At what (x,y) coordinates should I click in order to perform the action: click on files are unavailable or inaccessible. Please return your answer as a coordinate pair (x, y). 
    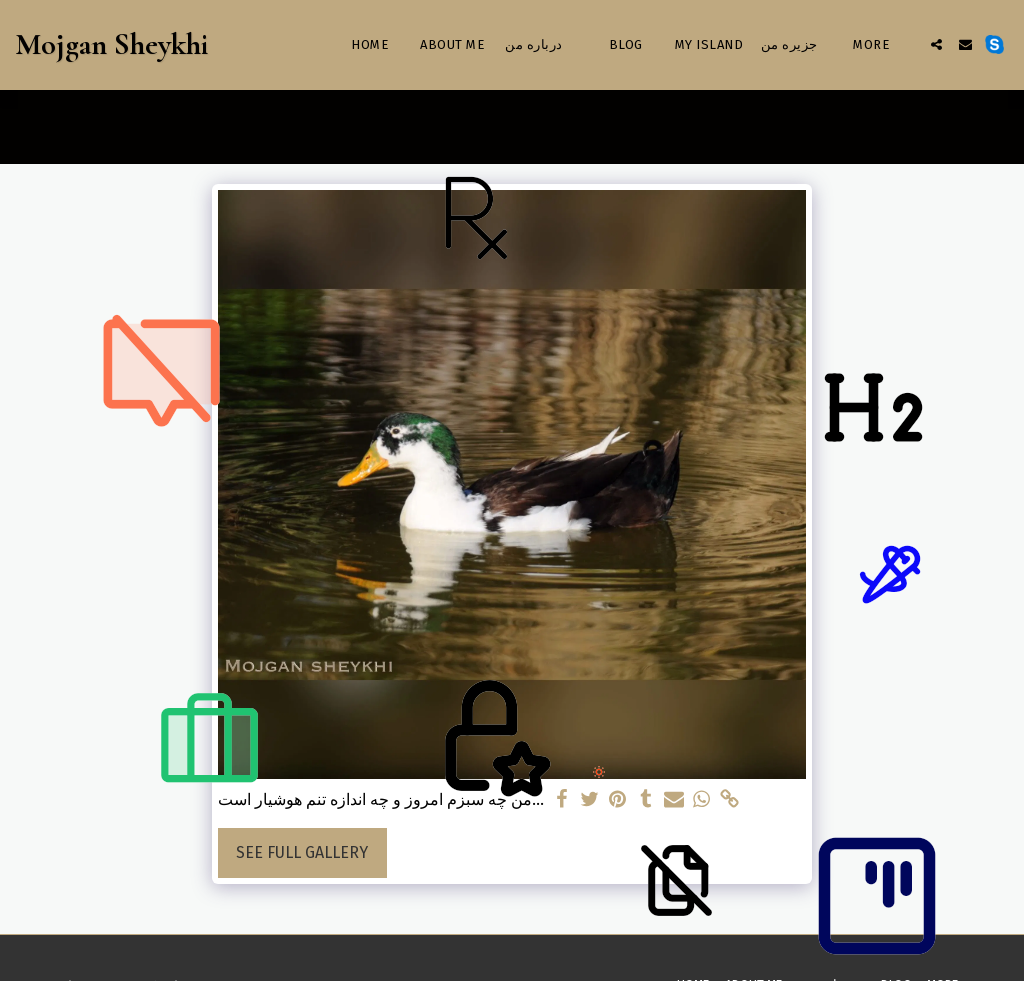
    Looking at the image, I should click on (676, 880).